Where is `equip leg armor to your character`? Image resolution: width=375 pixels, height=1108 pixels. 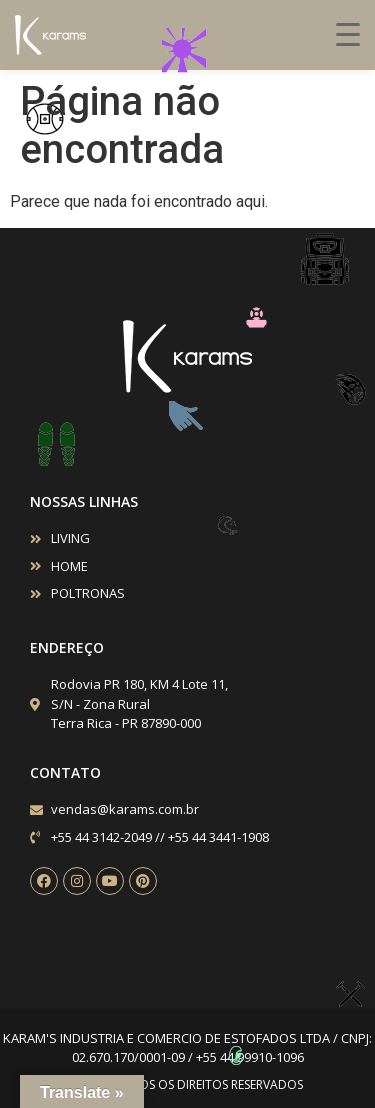 equip leg armor to your character is located at coordinates (56, 443).